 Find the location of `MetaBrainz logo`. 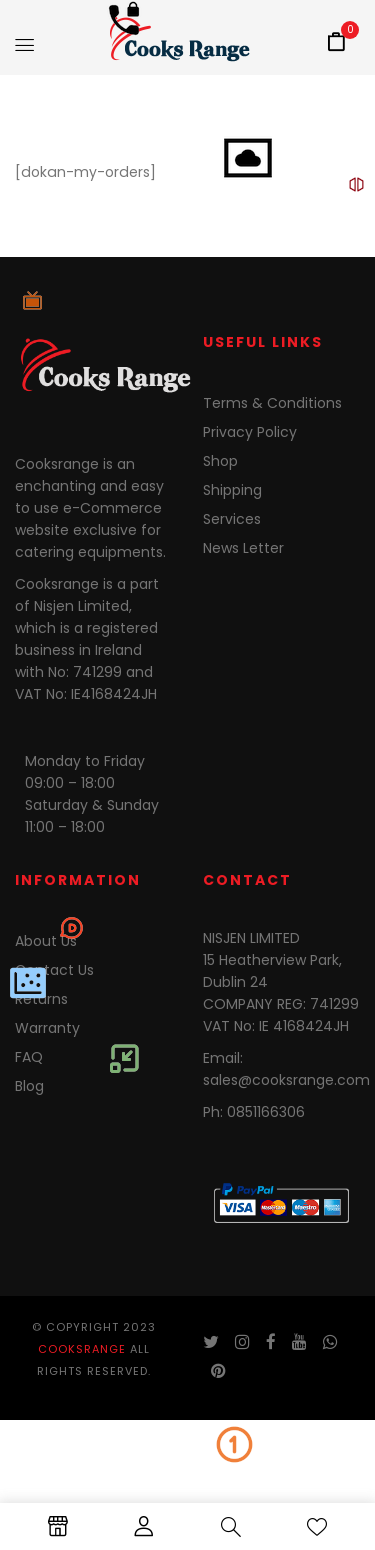

MetaBrainz logo is located at coordinates (356, 184).